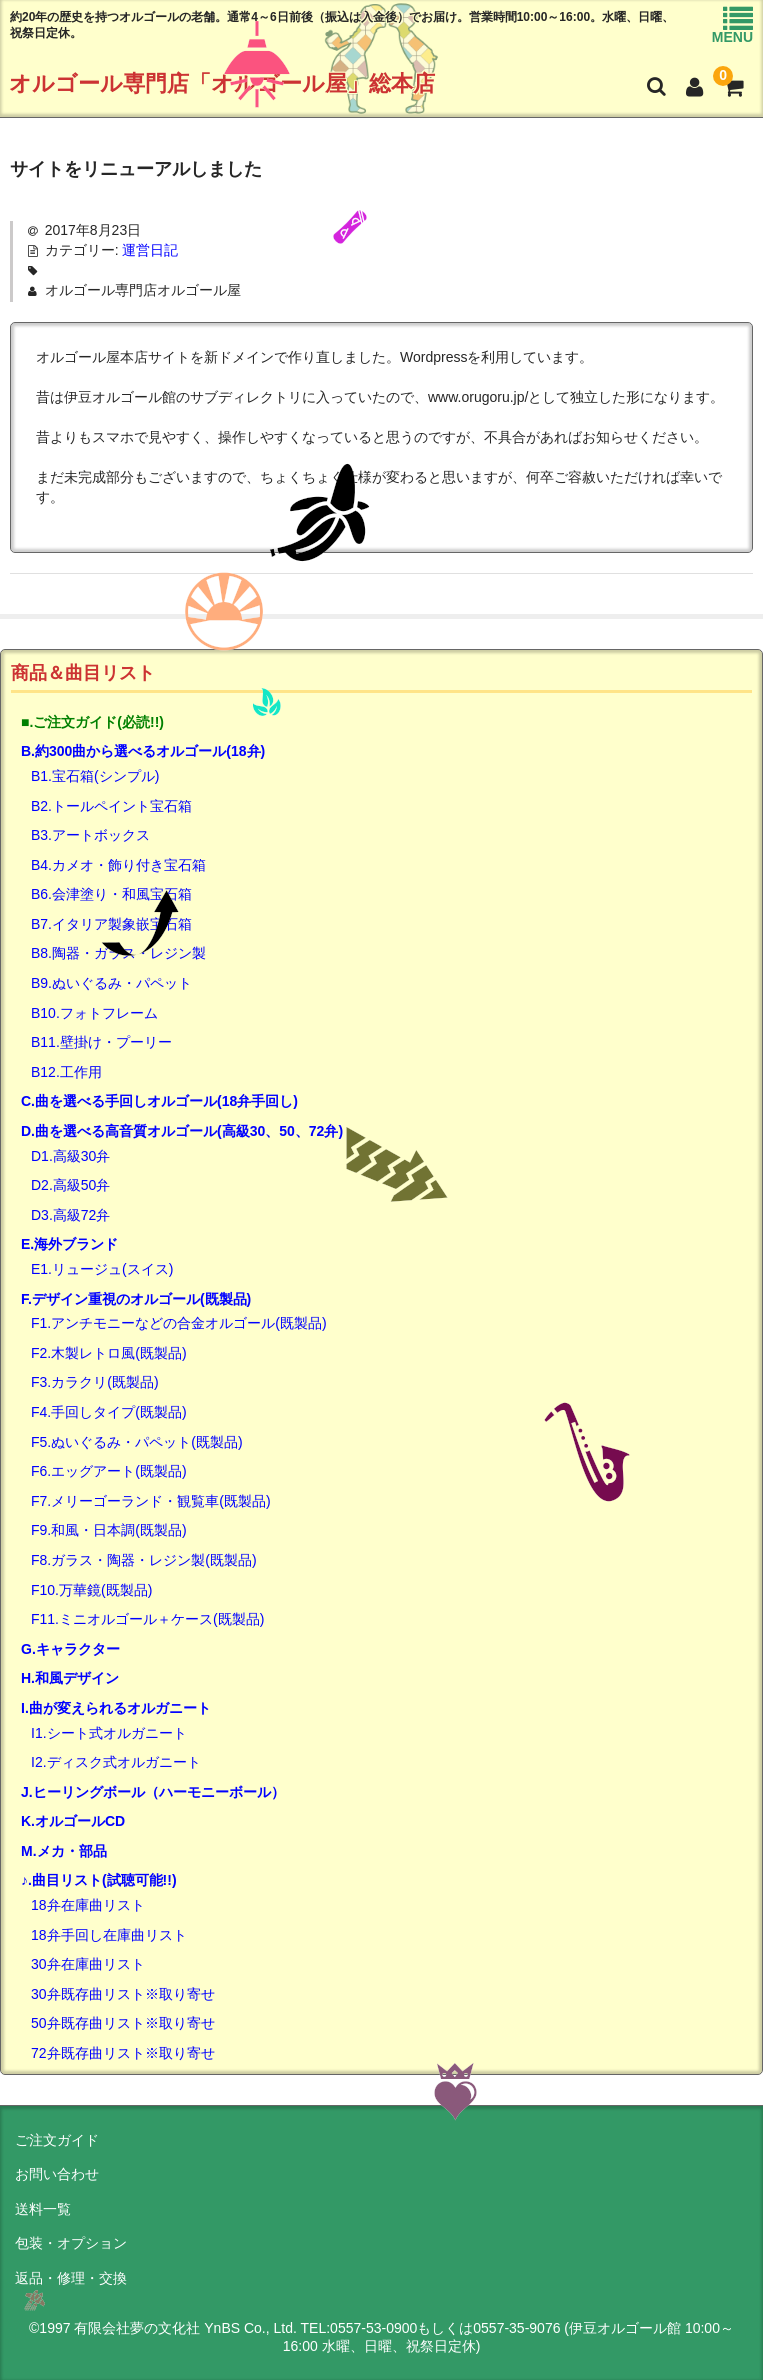 The height and width of the screenshot is (2380, 763). What do you see at coordinates (35, 2300) in the screenshot?
I see `activate jetpack or boost ability` at bounding box center [35, 2300].